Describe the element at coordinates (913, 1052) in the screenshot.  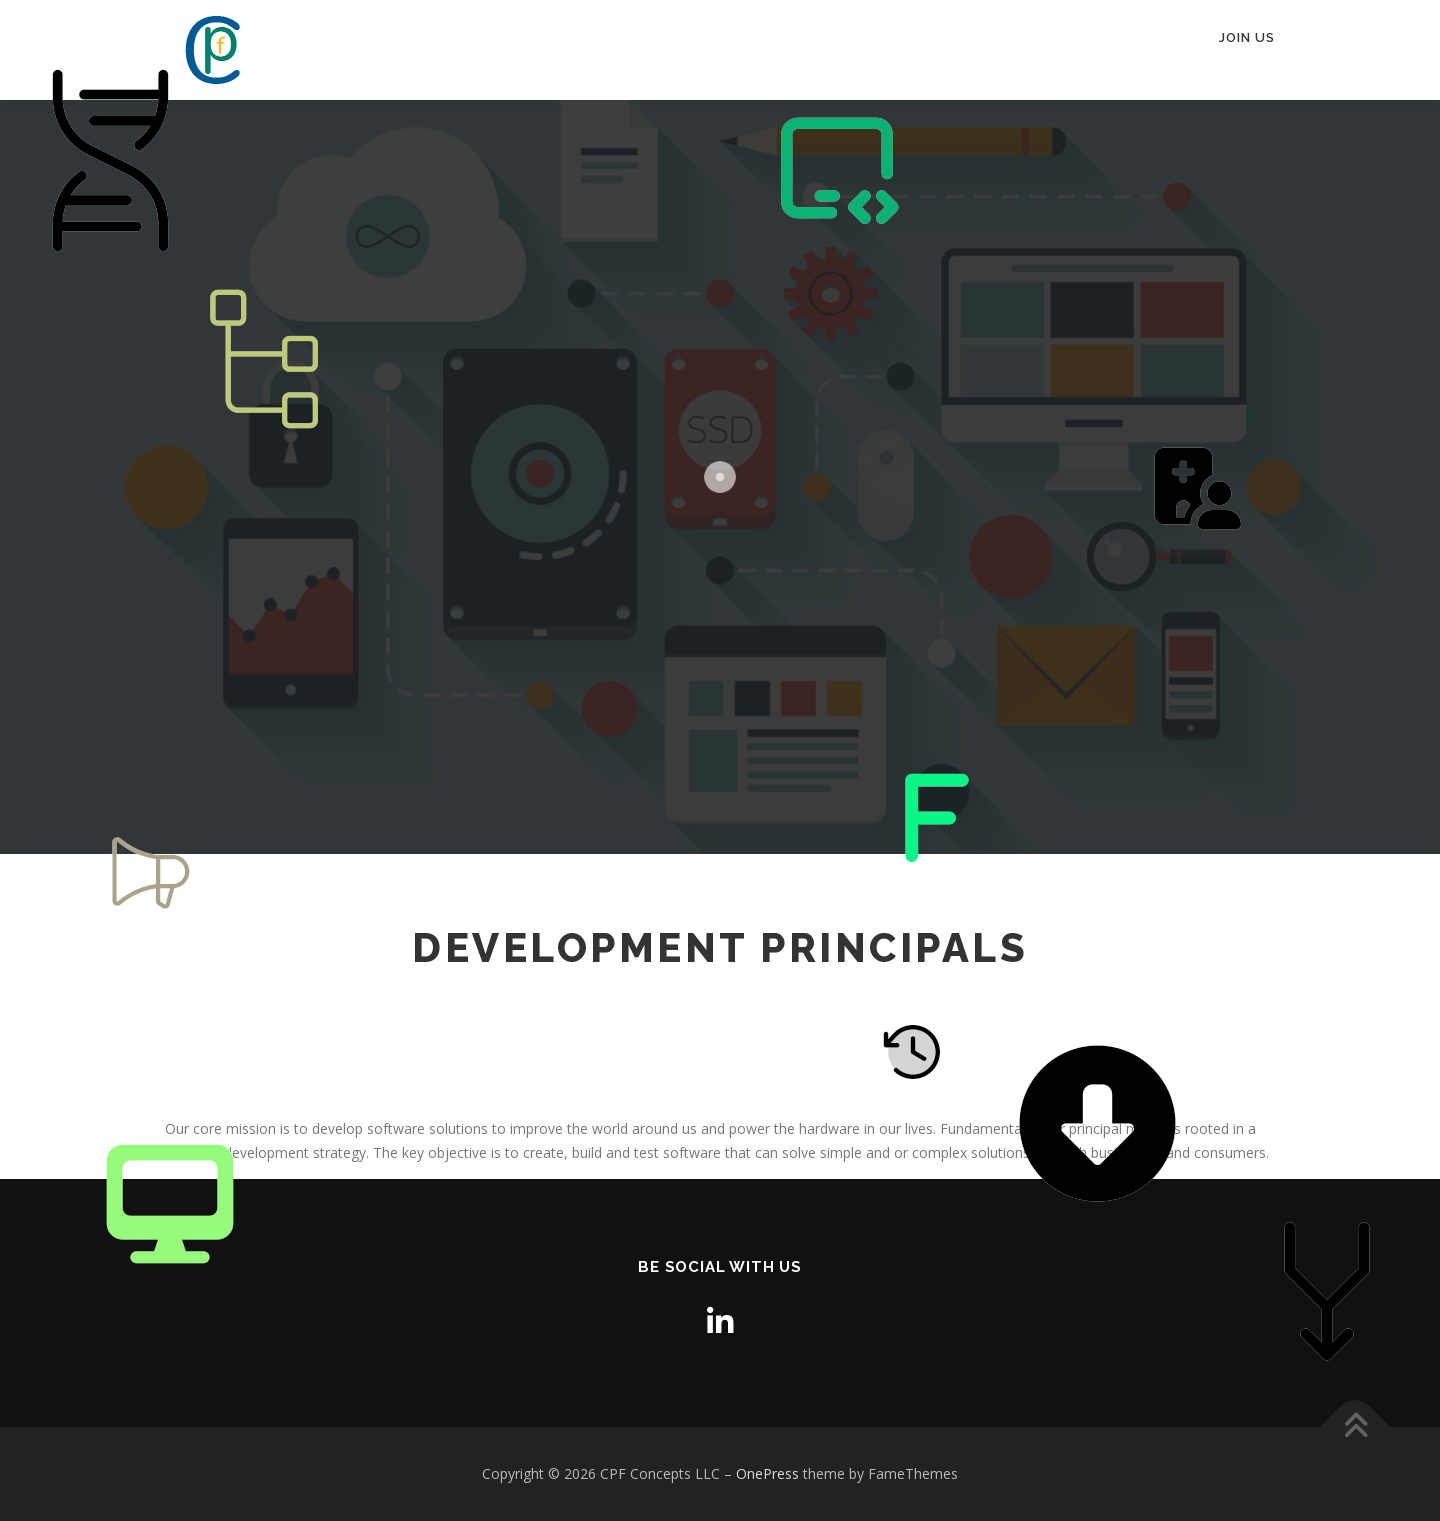
I see `undo or revert to a previous state` at that location.